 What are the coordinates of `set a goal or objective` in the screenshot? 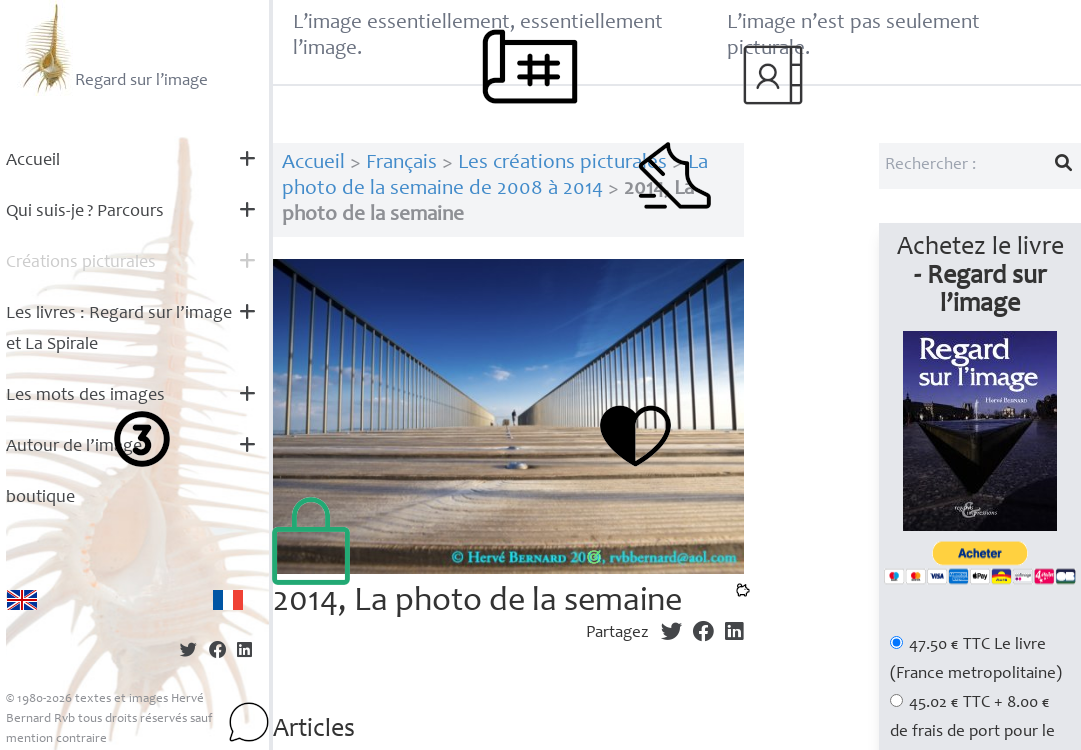 It's located at (594, 557).